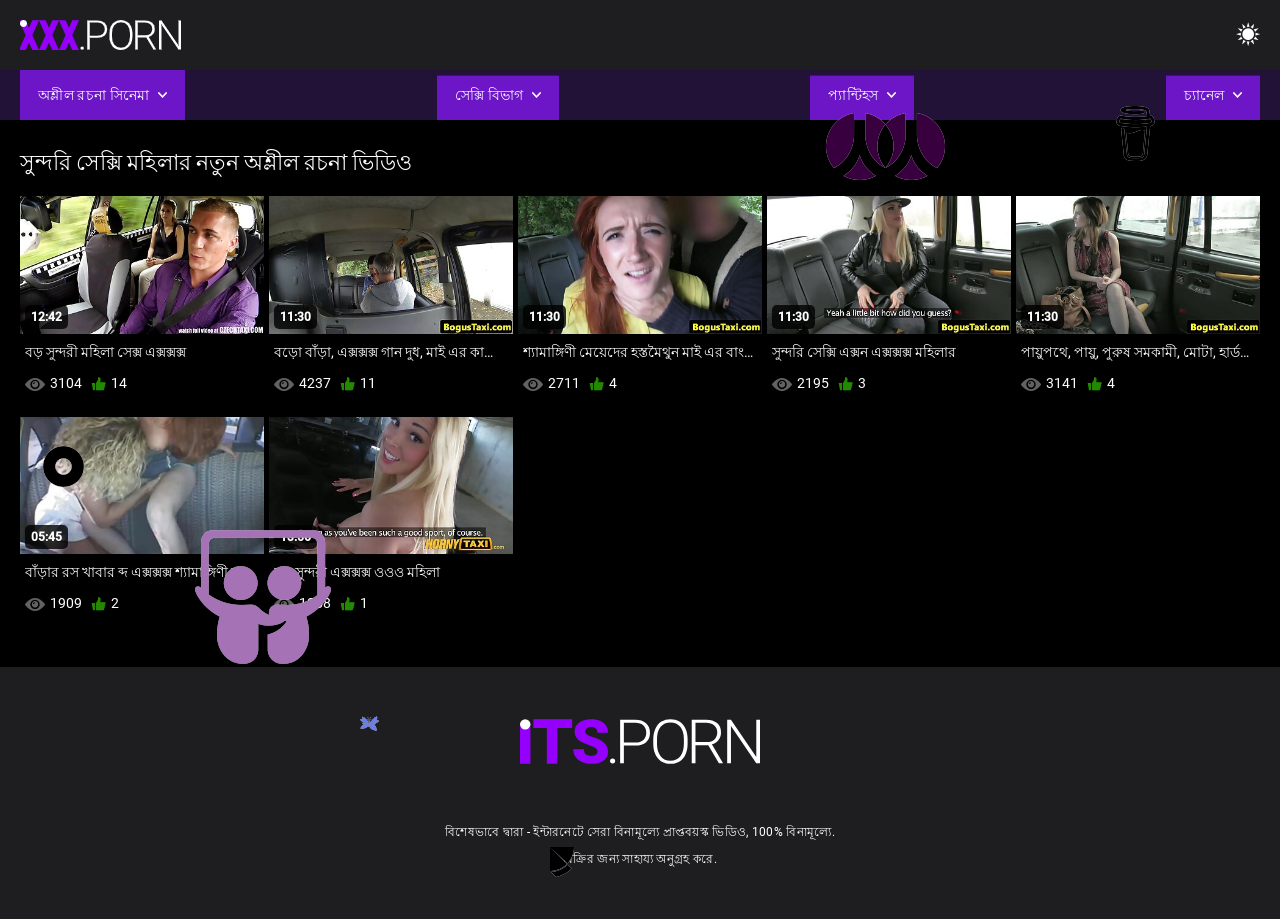  I want to click on open slideshare app, so click(263, 597).